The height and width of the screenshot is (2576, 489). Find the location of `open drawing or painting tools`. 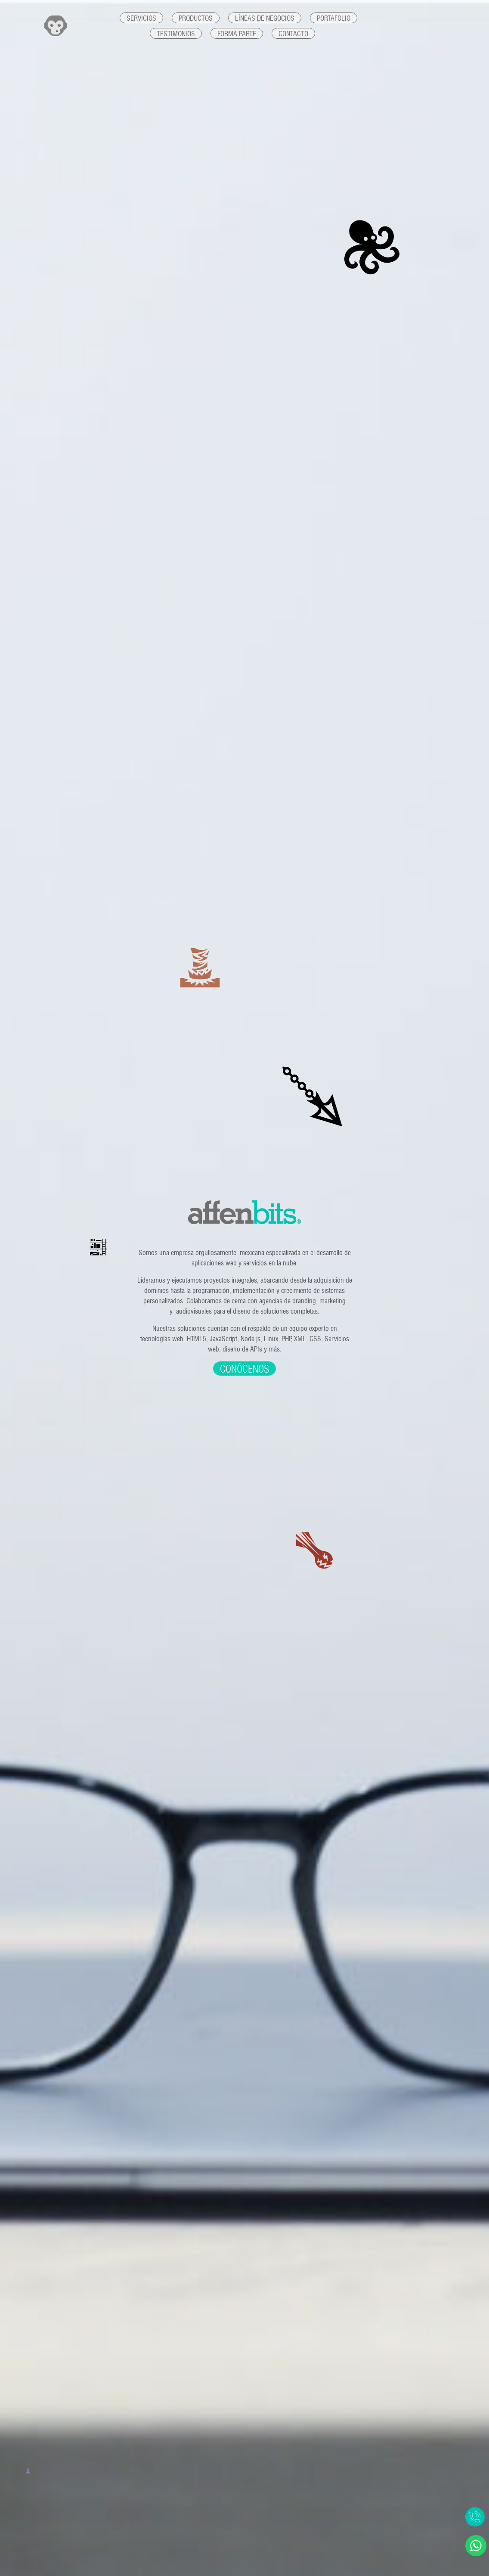

open drawing or painting tools is located at coordinates (28, 2471).